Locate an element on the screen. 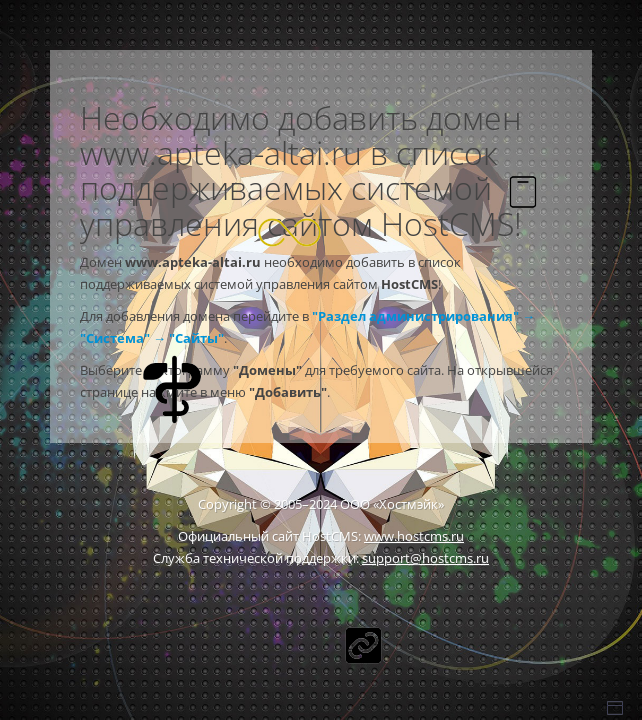 The width and height of the screenshot is (642, 720). indicates unlimited or infinite content is located at coordinates (289, 232).